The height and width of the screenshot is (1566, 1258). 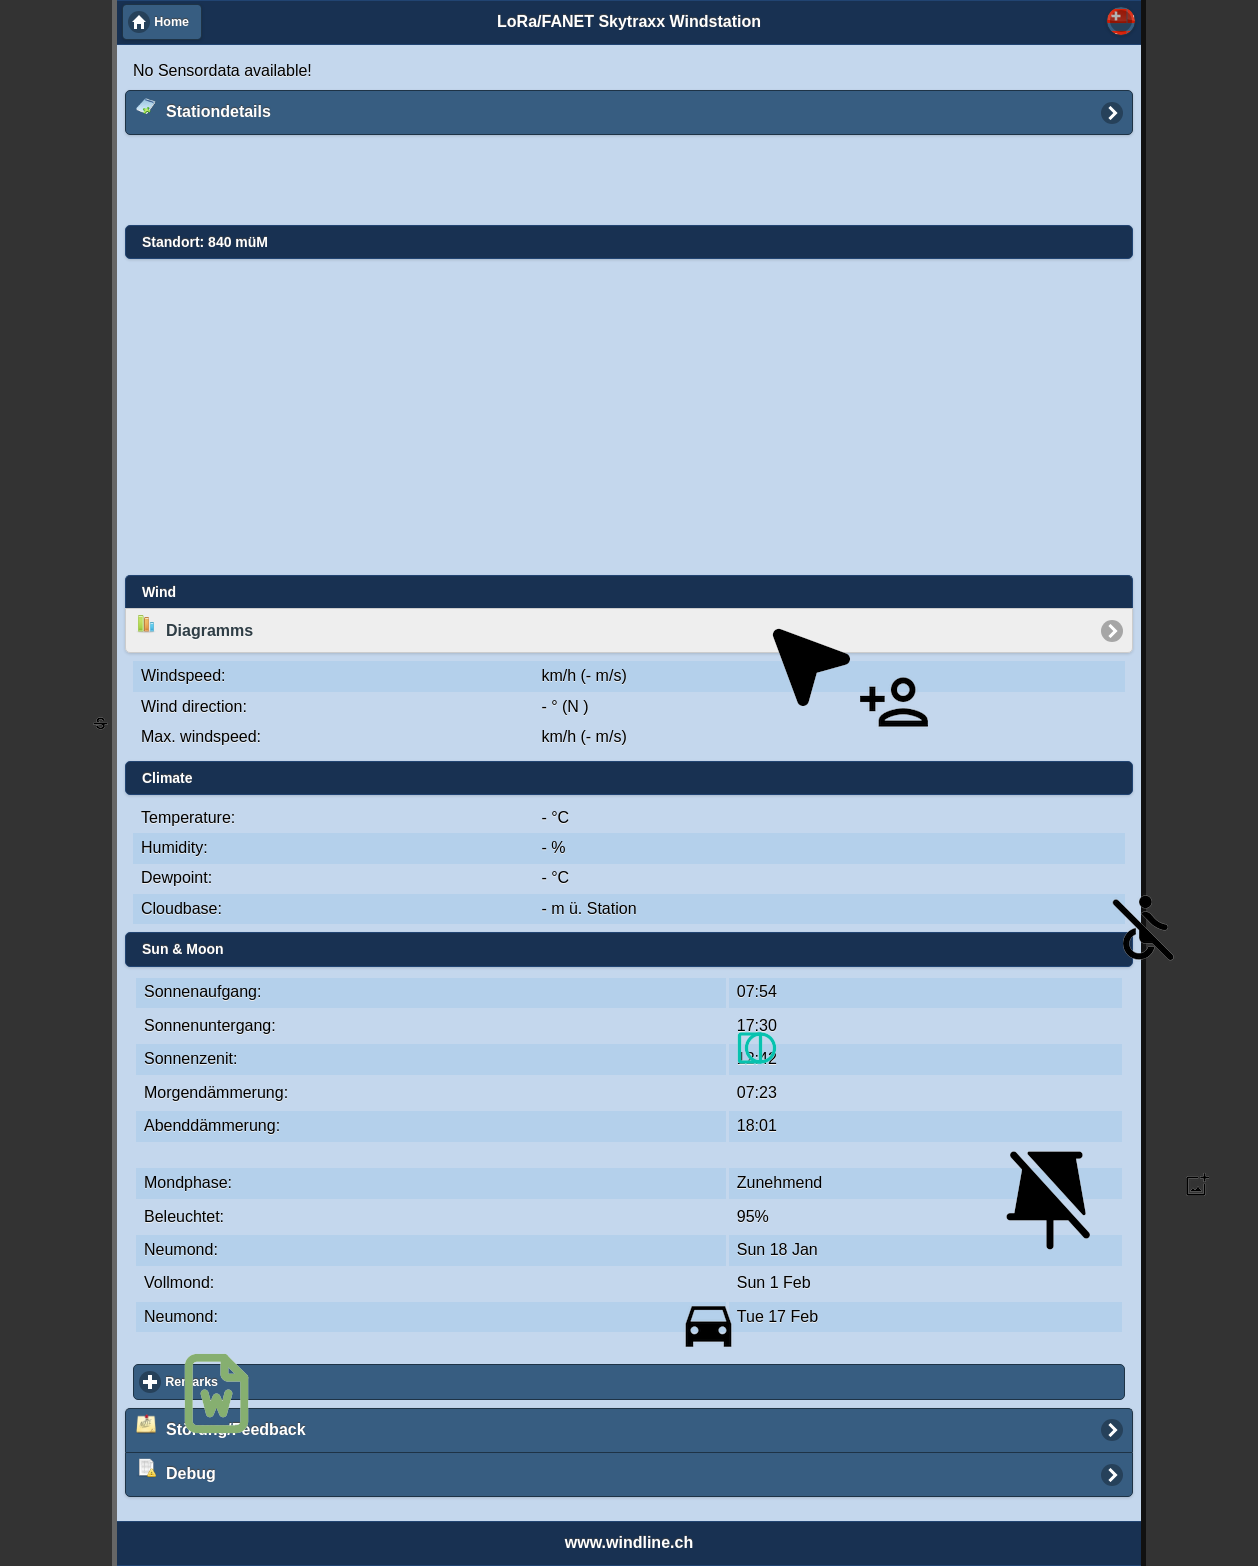 I want to click on open a Microsoft Word document, so click(x=216, y=1393).